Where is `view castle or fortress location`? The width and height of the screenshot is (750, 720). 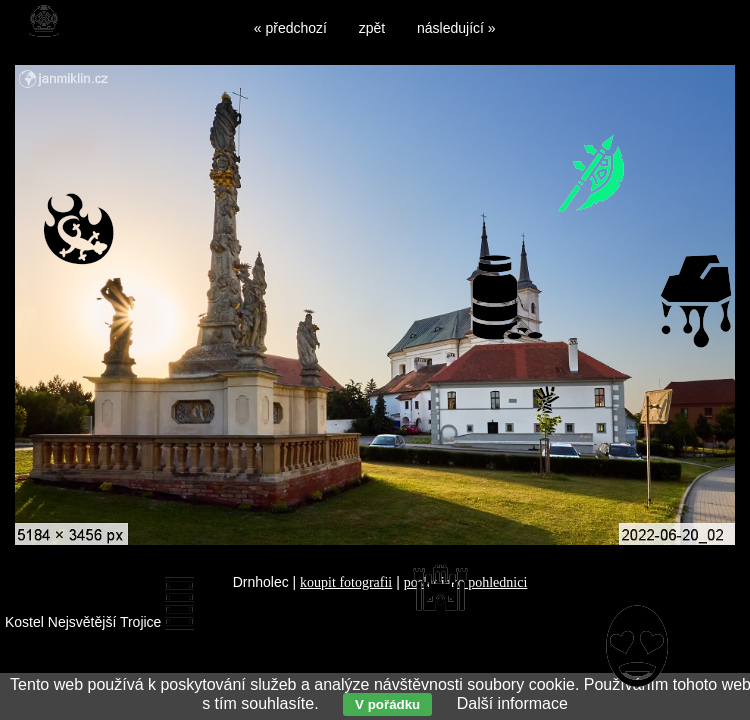 view castle or fortress location is located at coordinates (440, 584).